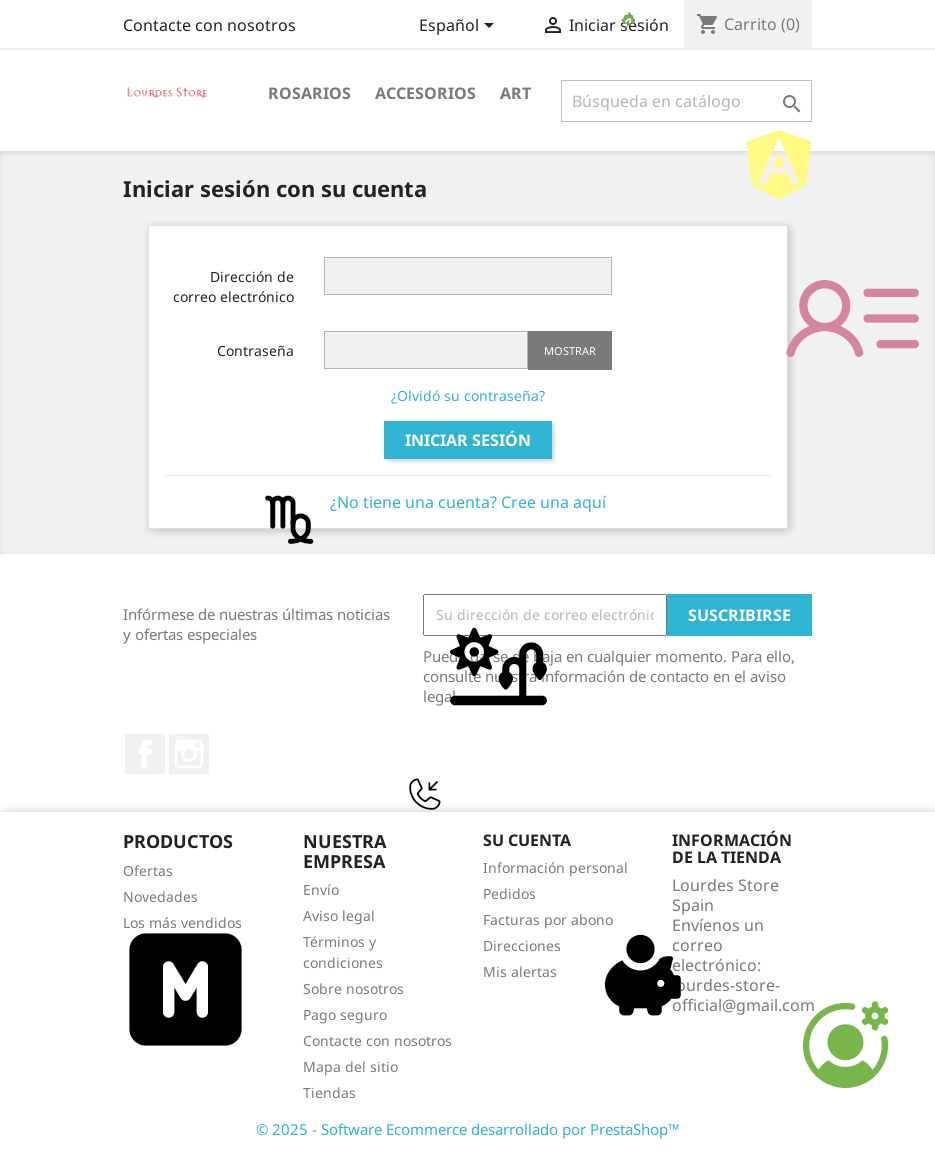  I want to click on indicates drought or dry weather conditions, so click(498, 666).